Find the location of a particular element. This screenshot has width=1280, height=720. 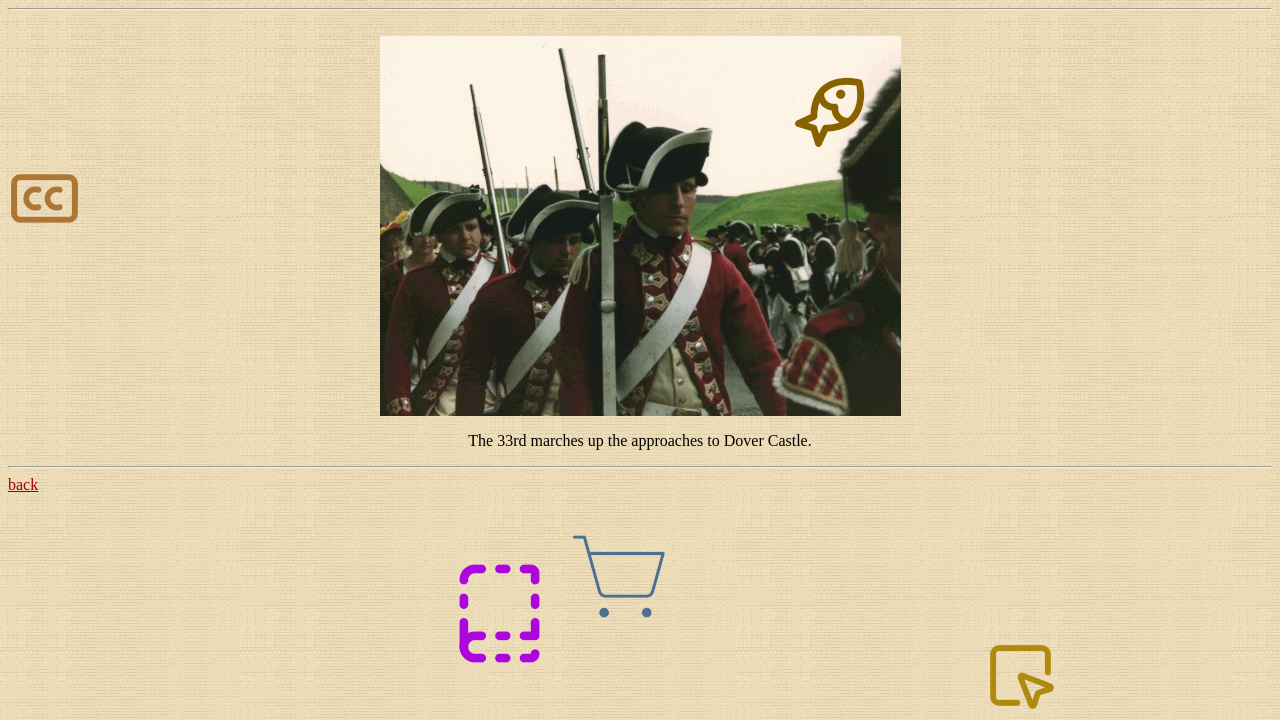

view your shopping cart is located at coordinates (620, 576).